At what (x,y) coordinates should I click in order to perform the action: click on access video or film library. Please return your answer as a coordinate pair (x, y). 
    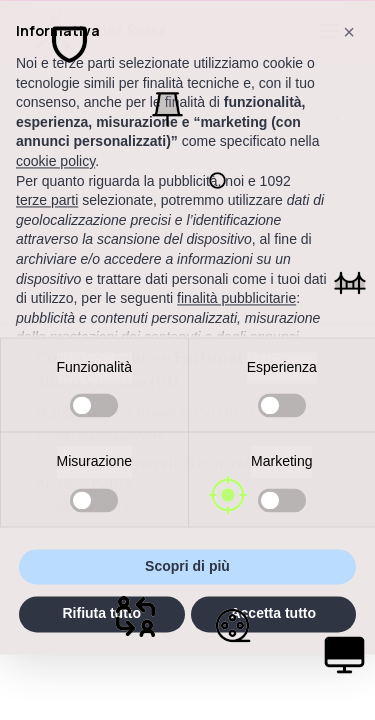
    Looking at the image, I should click on (232, 625).